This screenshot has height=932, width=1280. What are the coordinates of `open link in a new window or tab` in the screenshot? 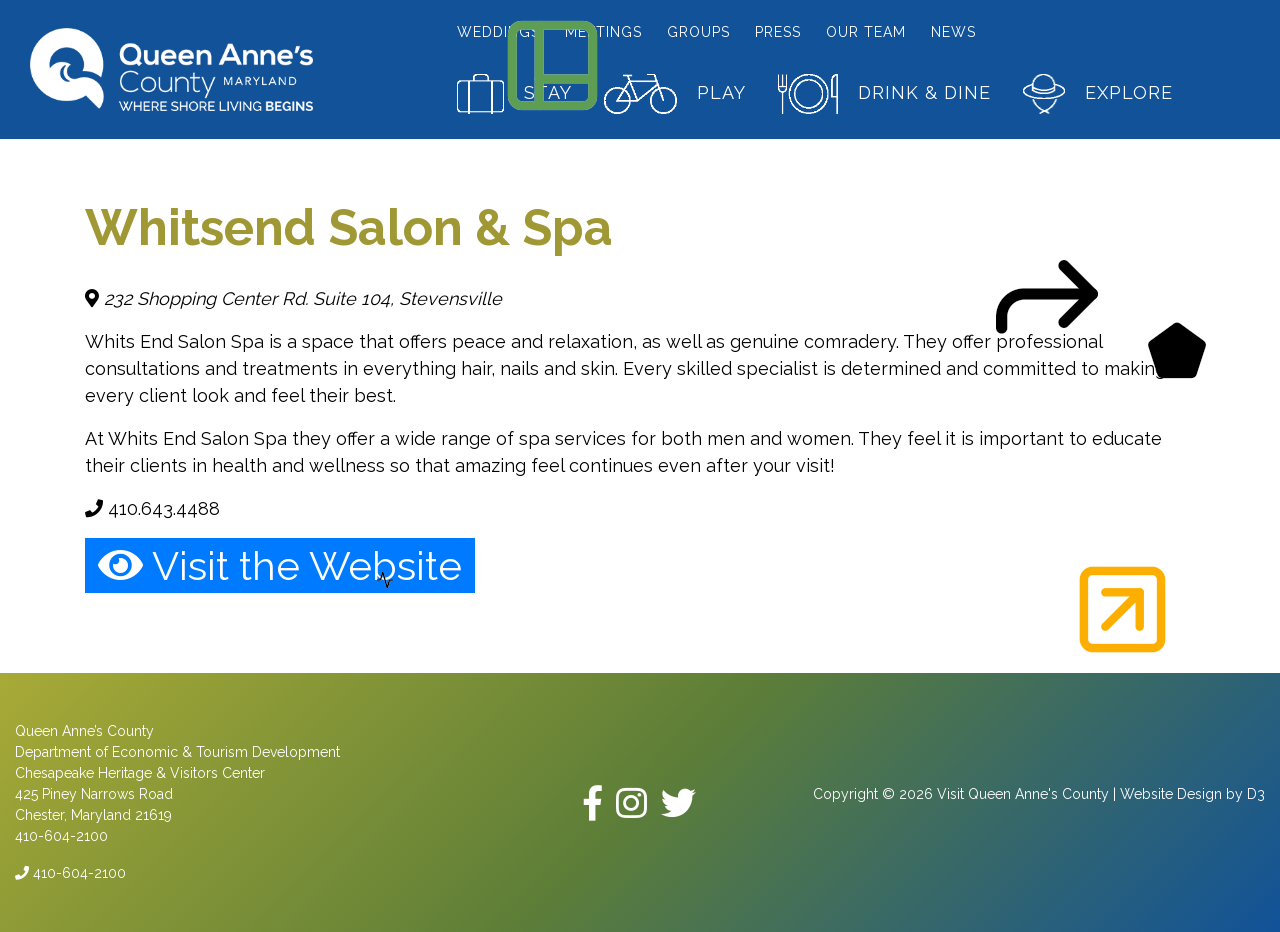 It's located at (1122, 609).